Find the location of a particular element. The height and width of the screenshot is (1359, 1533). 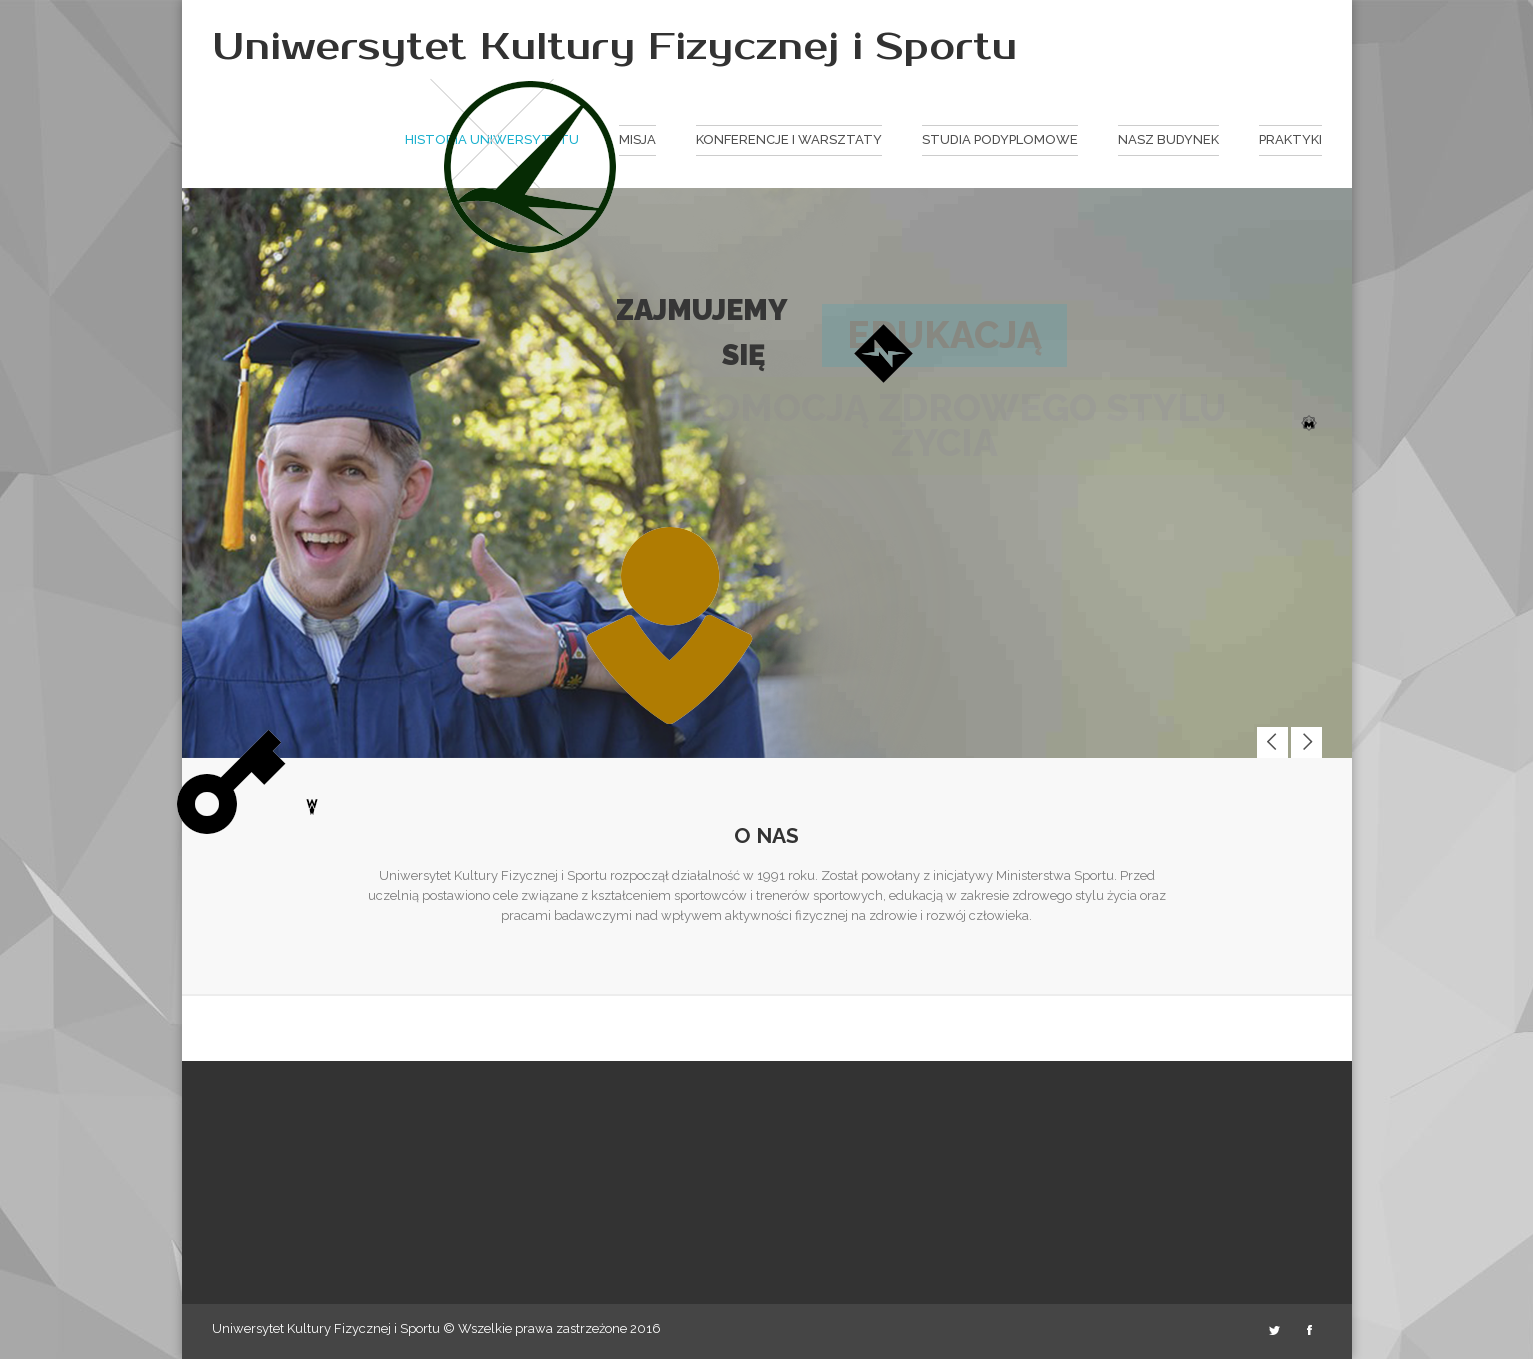

normalize.css library logo is located at coordinates (883, 353).